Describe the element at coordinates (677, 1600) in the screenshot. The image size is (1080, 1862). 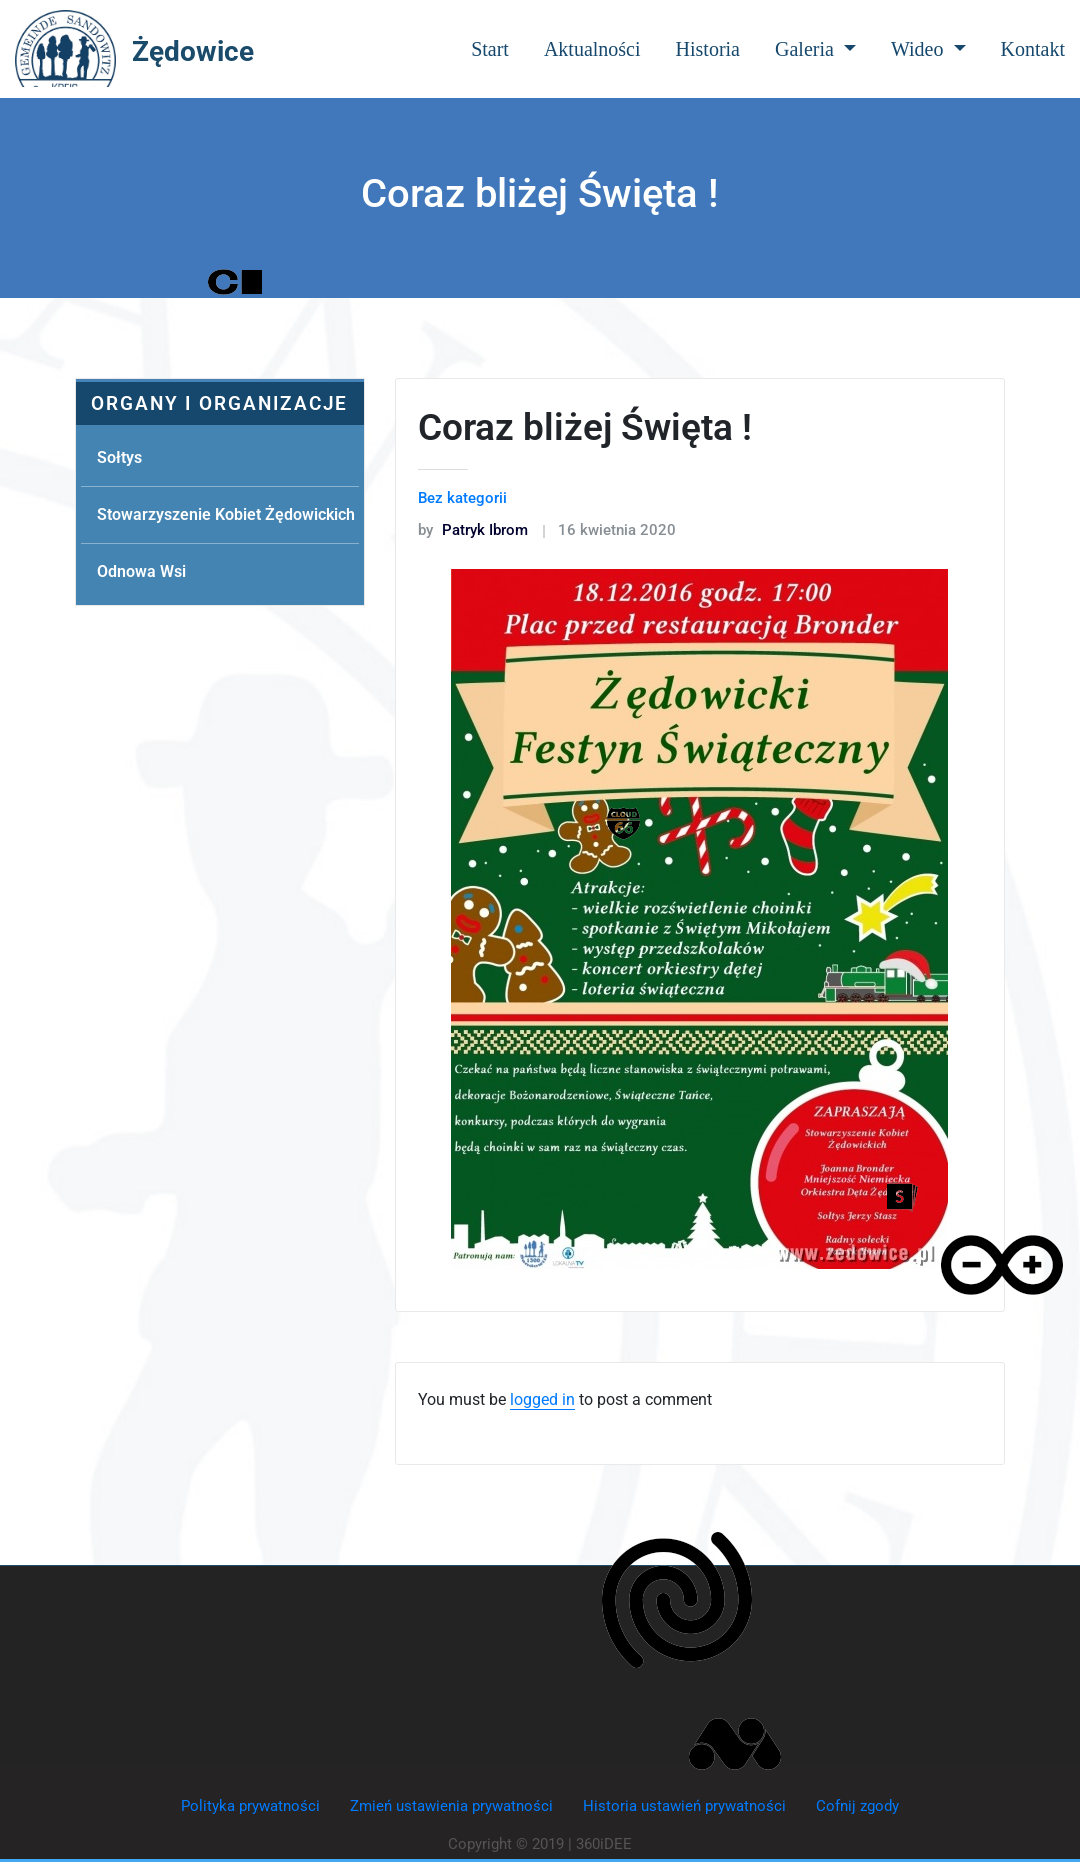
I see `lucide icon library logo` at that location.